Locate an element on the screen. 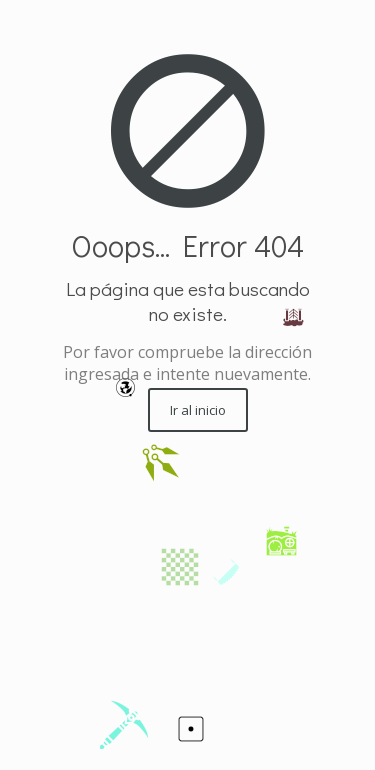 Image resolution: width=375 pixels, height=770 pixels. select war pick weapon in game inventory is located at coordinates (124, 725).